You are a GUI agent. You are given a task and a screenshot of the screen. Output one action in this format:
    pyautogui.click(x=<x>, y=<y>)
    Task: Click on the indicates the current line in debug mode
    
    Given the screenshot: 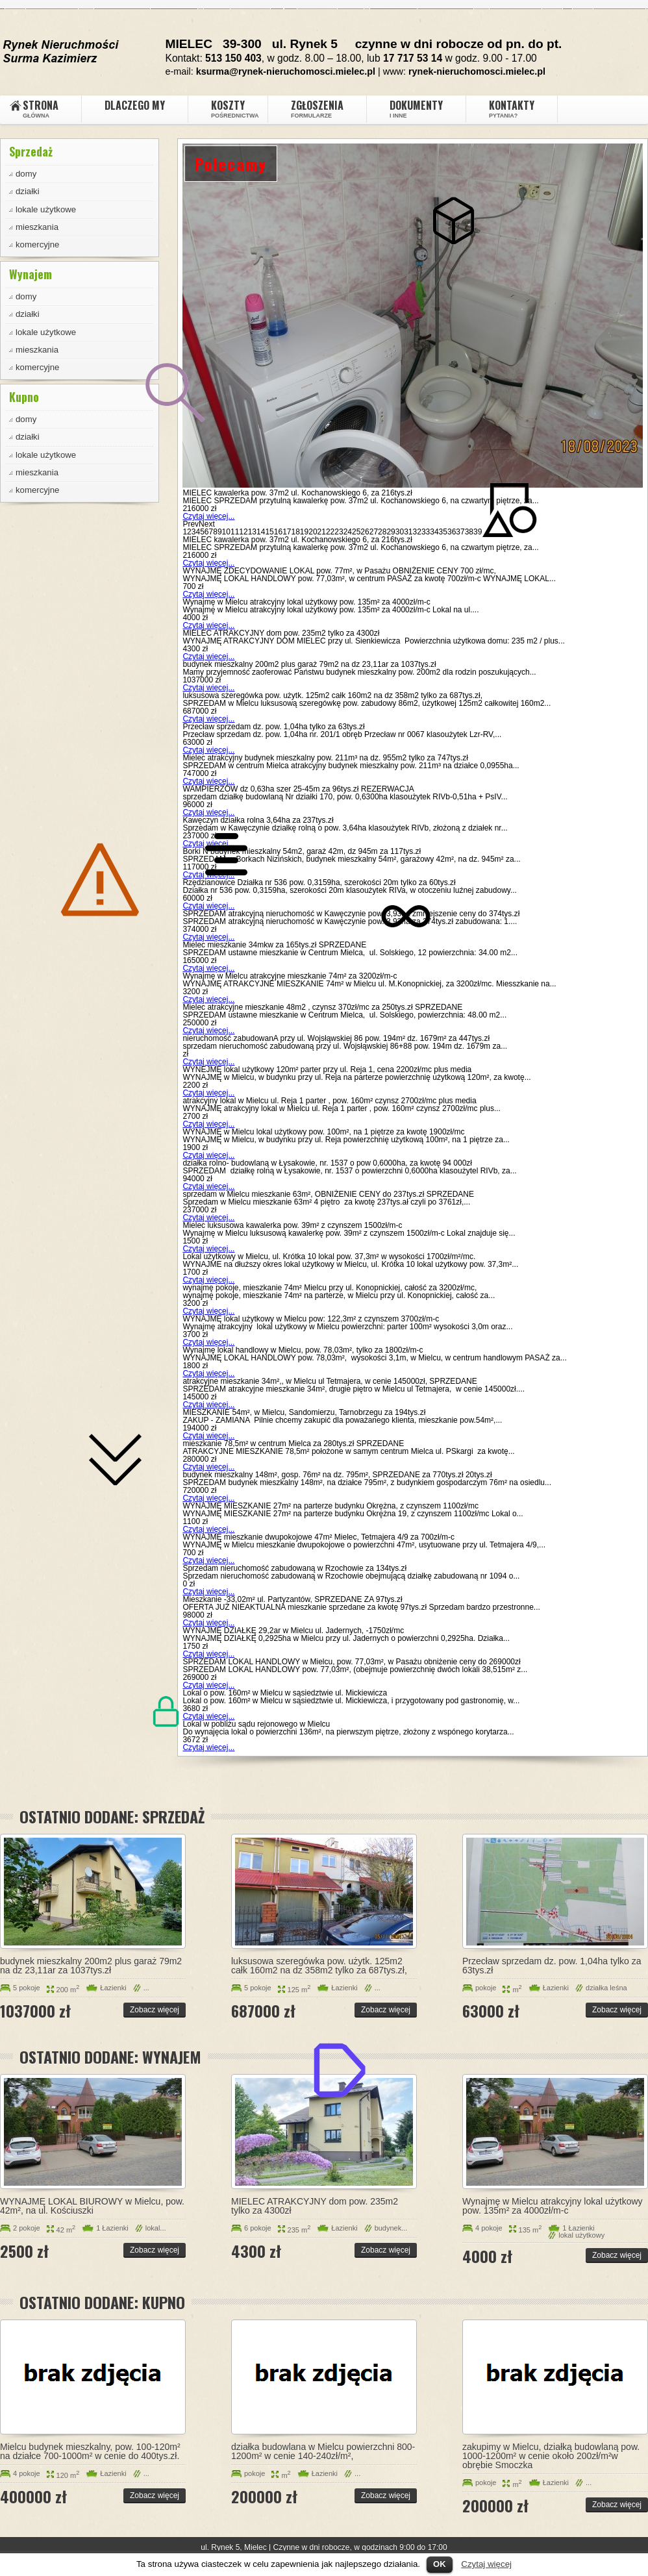 What is the action you would take?
    pyautogui.click(x=336, y=2070)
    